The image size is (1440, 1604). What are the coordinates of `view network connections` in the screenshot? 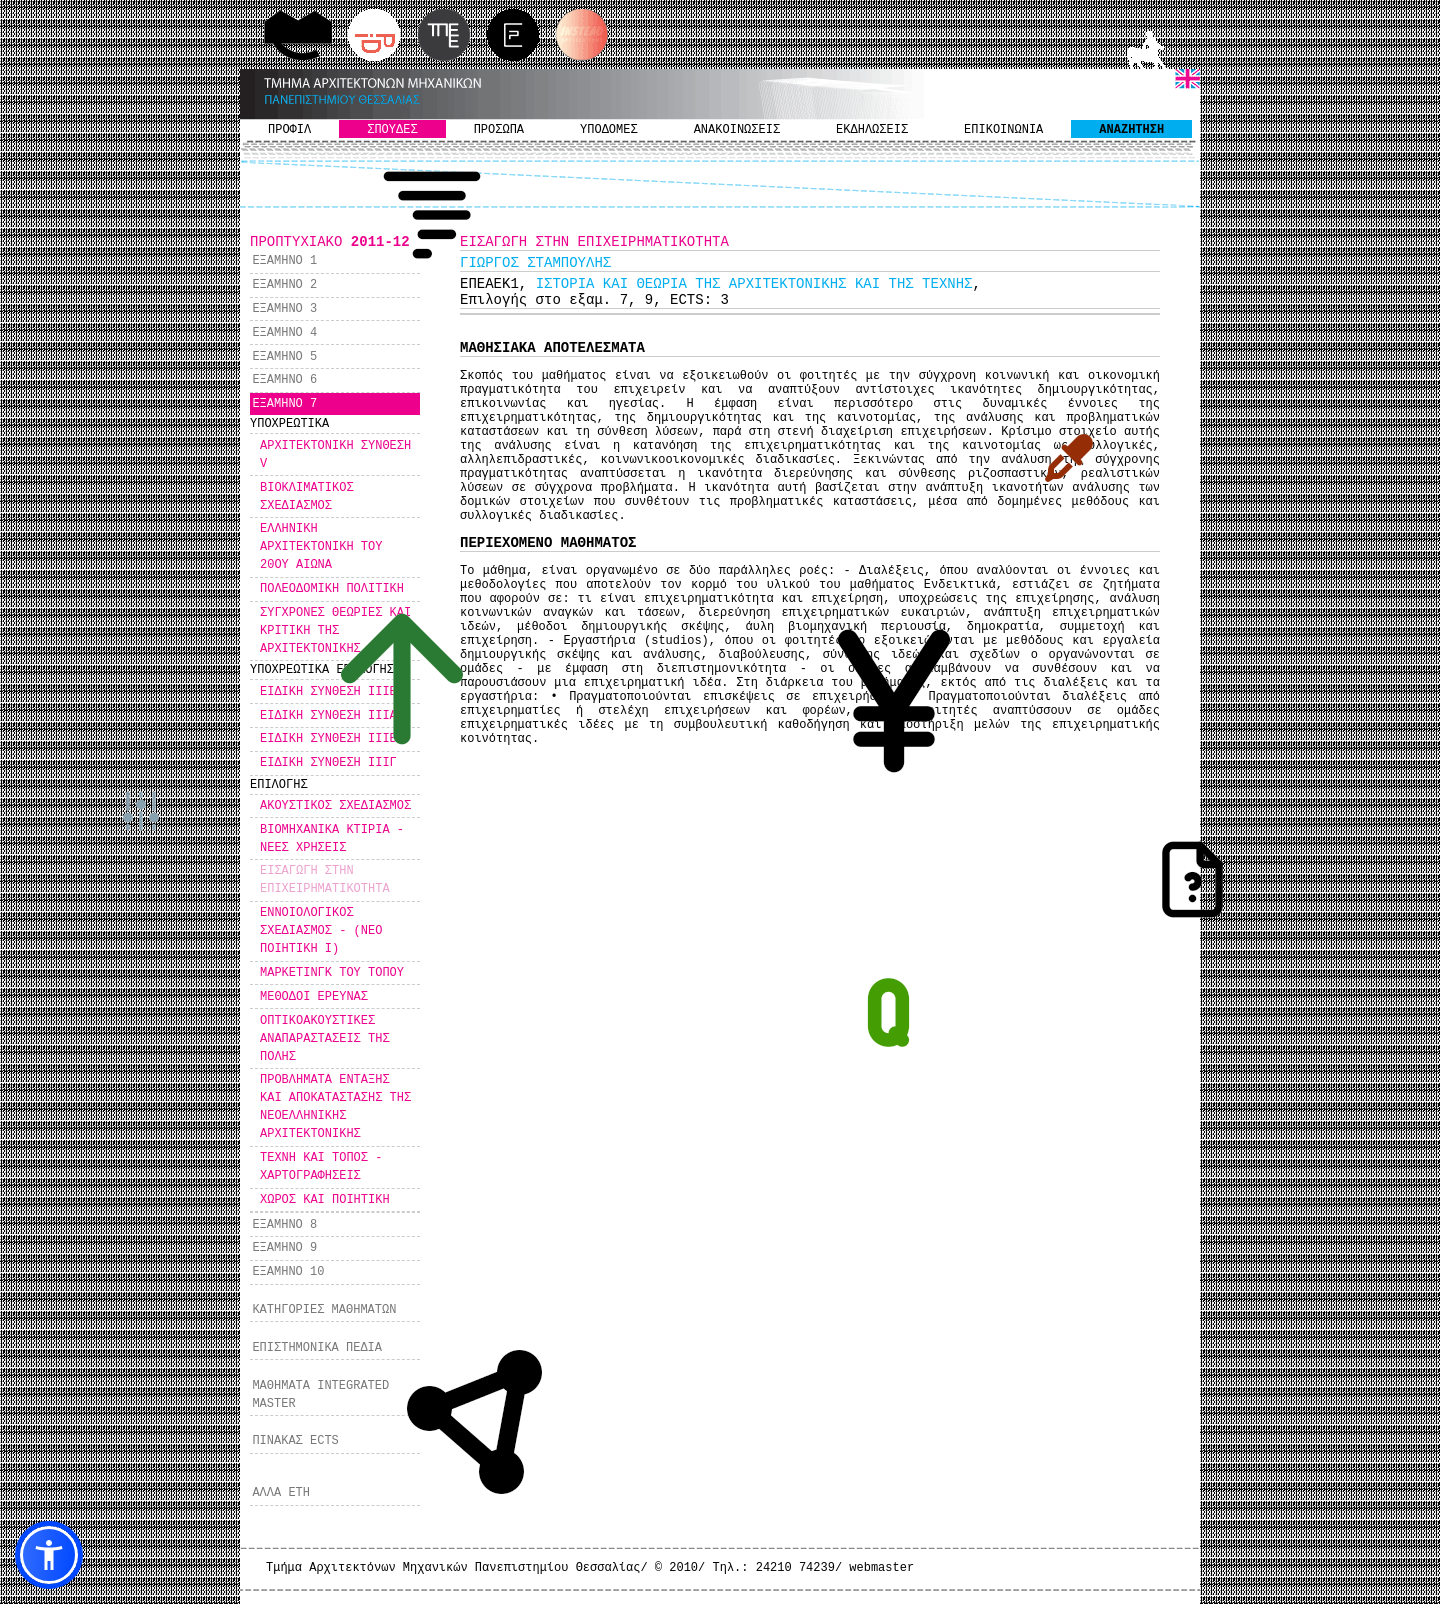 It's located at (479, 1422).